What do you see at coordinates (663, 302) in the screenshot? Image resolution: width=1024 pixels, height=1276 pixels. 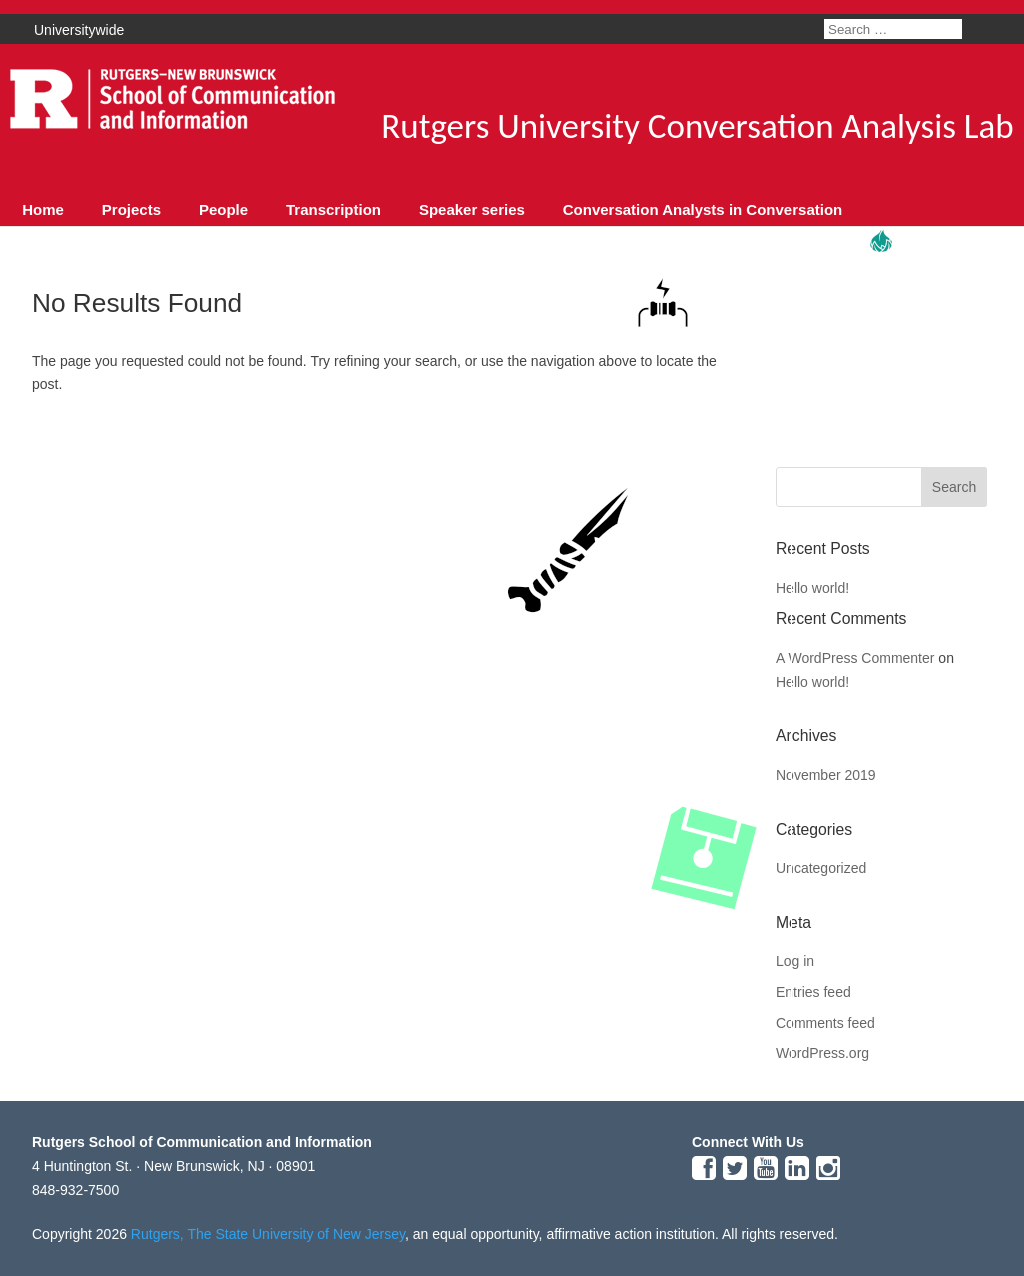 I see `indicates electrical resistance or interrupted current flow` at bounding box center [663, 302].